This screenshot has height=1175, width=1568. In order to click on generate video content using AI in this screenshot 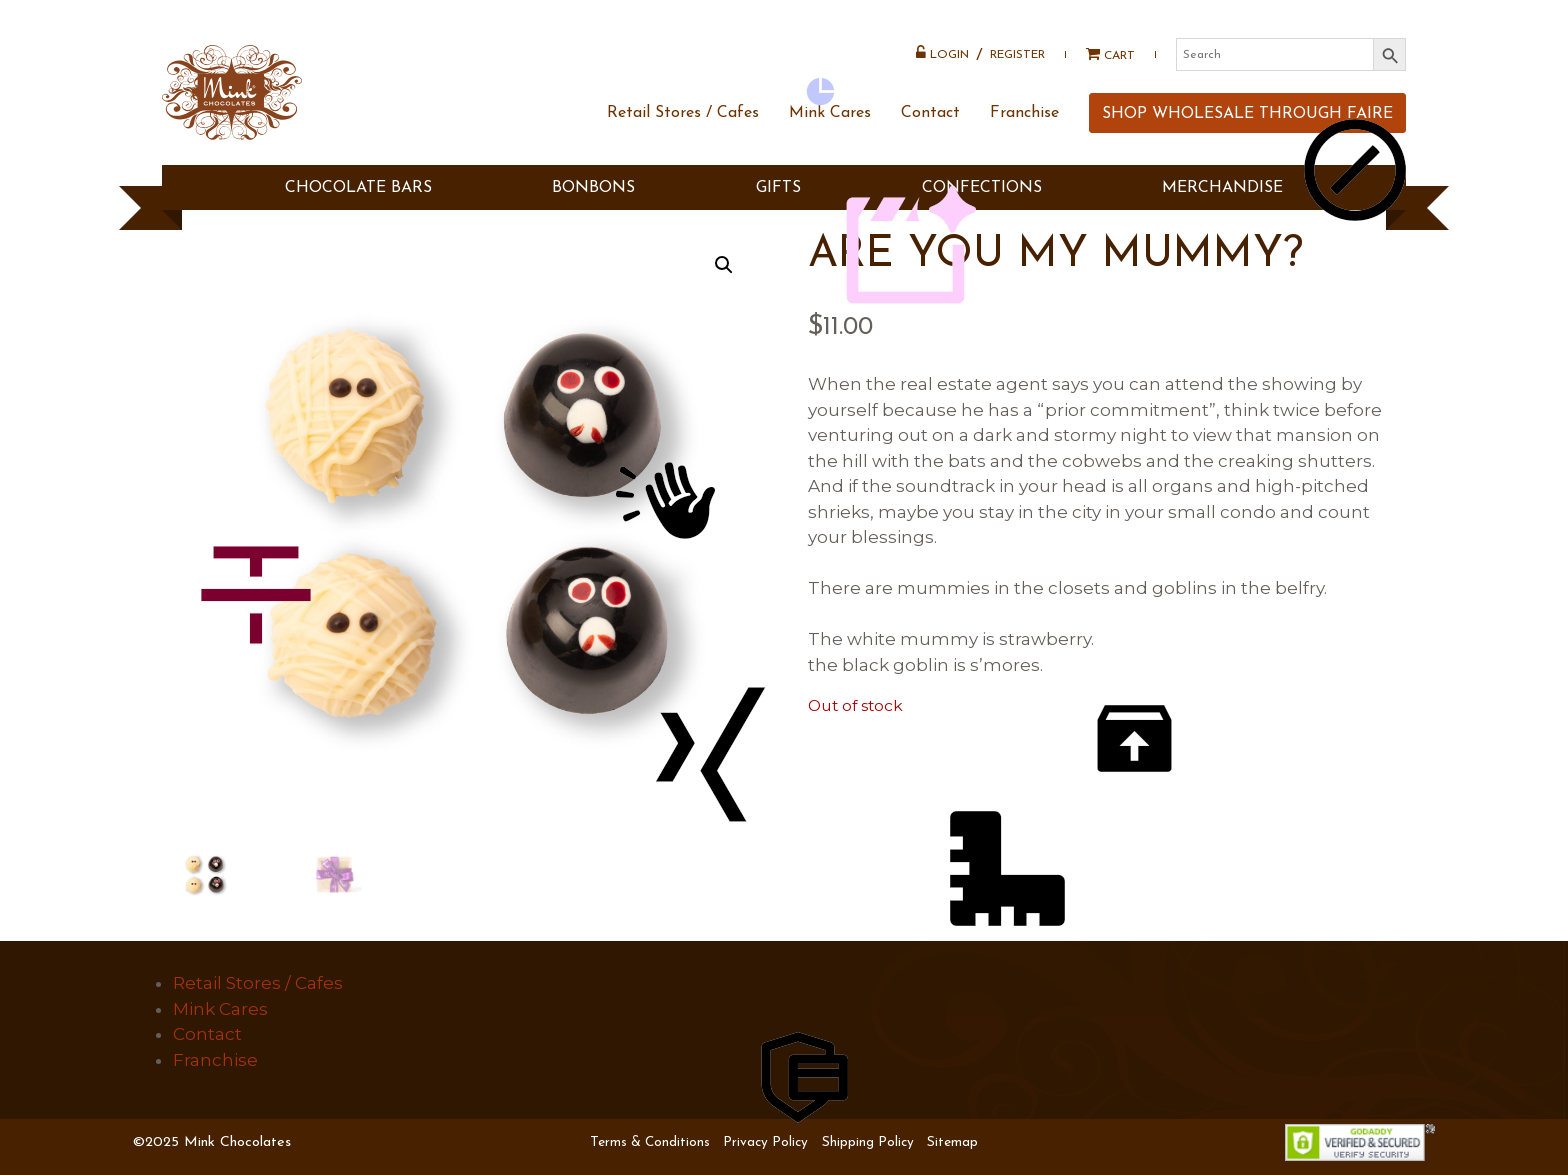, I will do `click(905, 250)`.